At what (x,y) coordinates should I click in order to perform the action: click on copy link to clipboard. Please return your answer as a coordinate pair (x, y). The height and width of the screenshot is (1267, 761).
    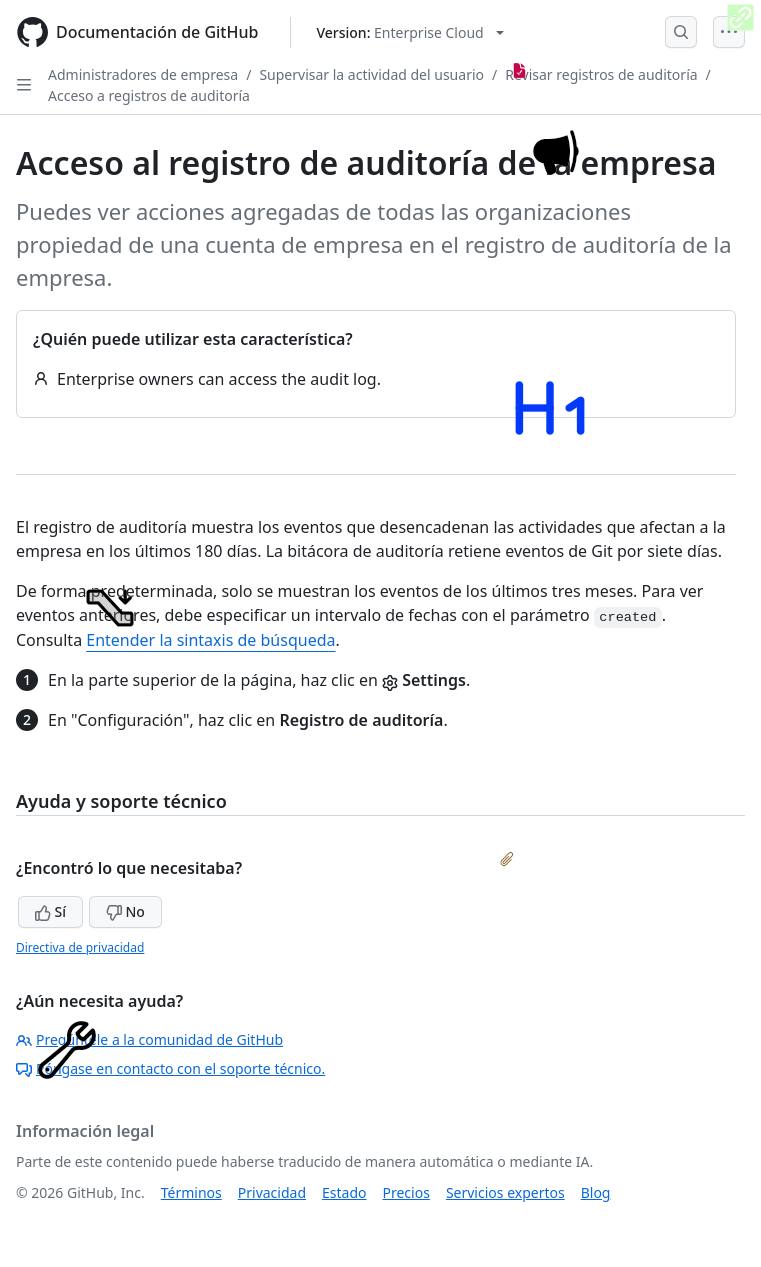
    Looking at the image, I should click on (740, 17).